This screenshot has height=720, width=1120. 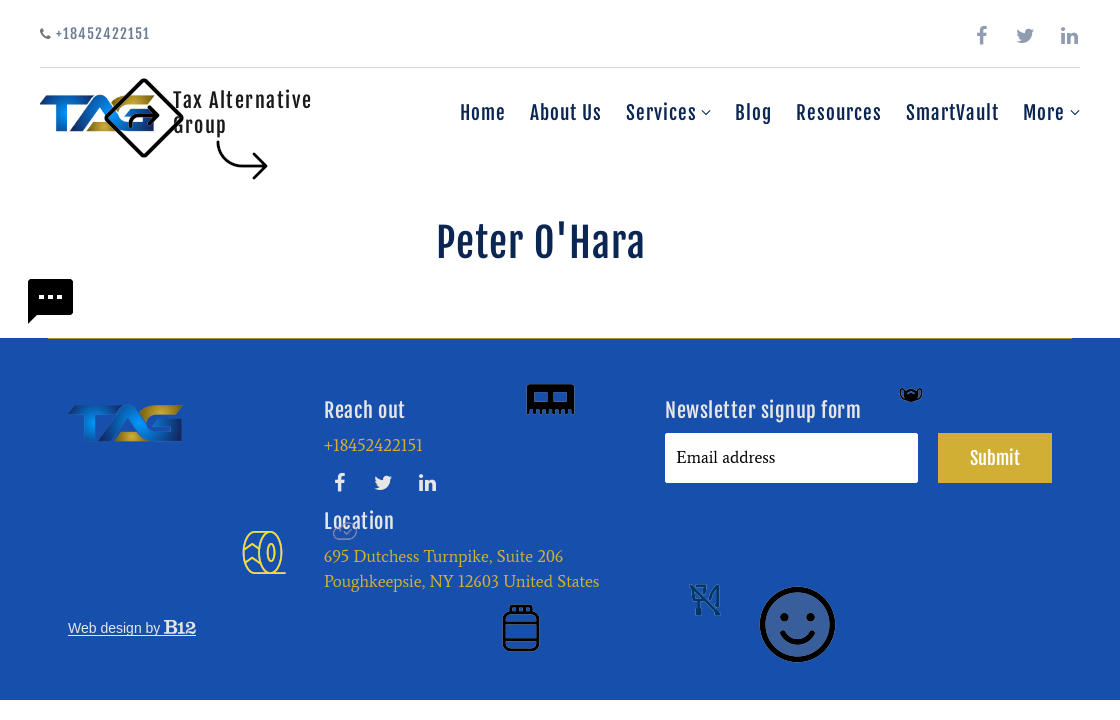 I want to click on view device memory or RAM usage, so click(x=550, y=398).